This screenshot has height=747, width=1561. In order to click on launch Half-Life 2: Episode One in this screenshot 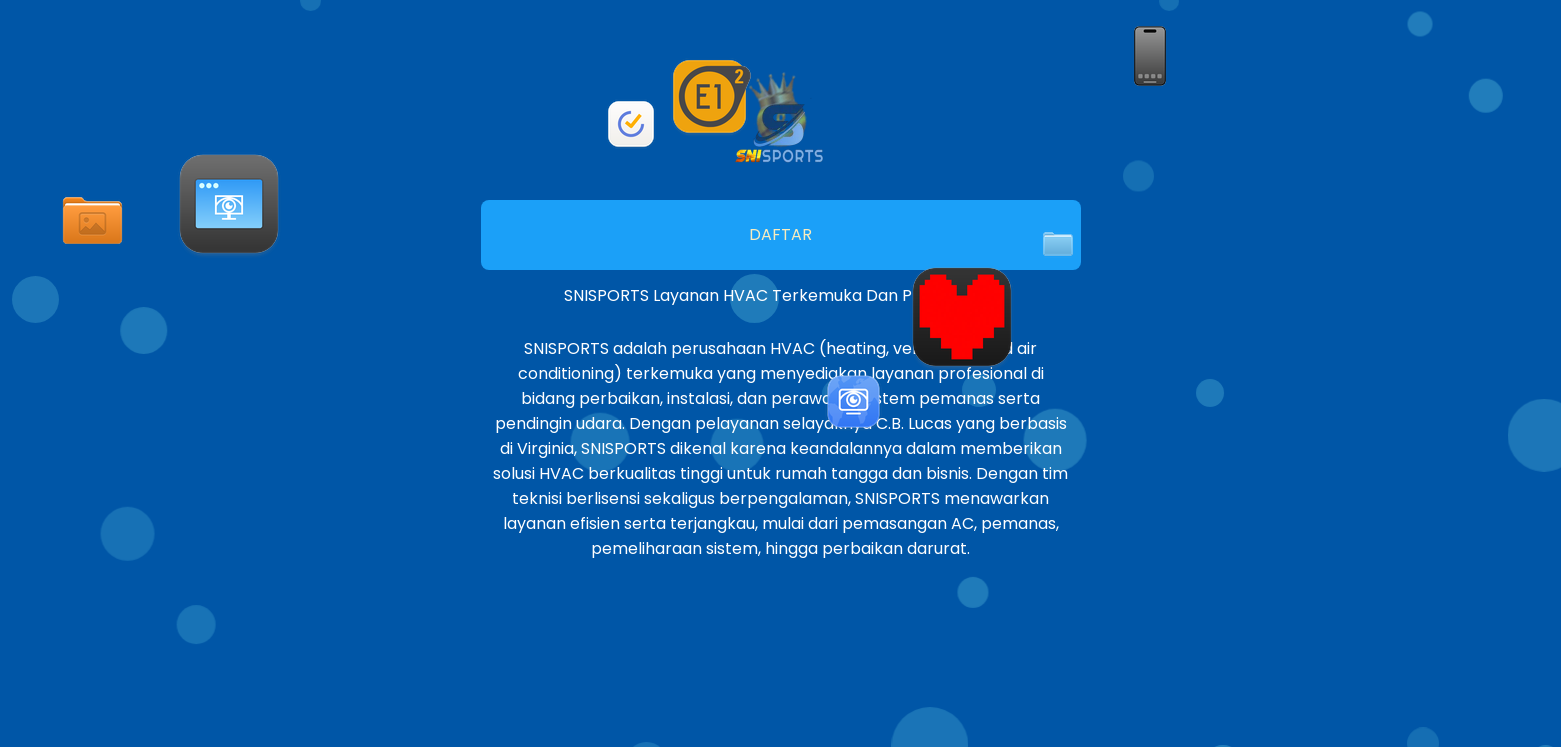, I will do `click(709, 96)`.